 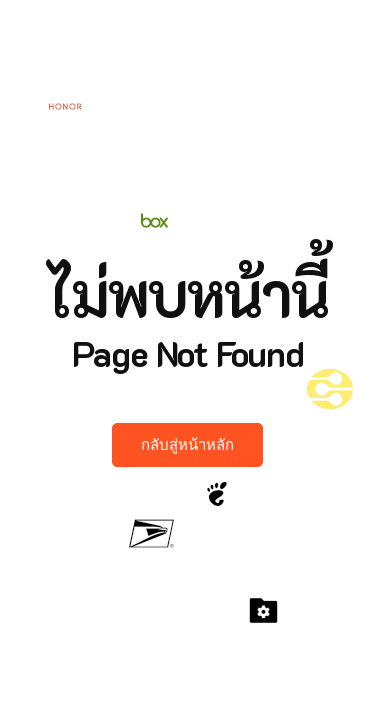 I want to click on honor brand logo, so click(x=65, y=106).